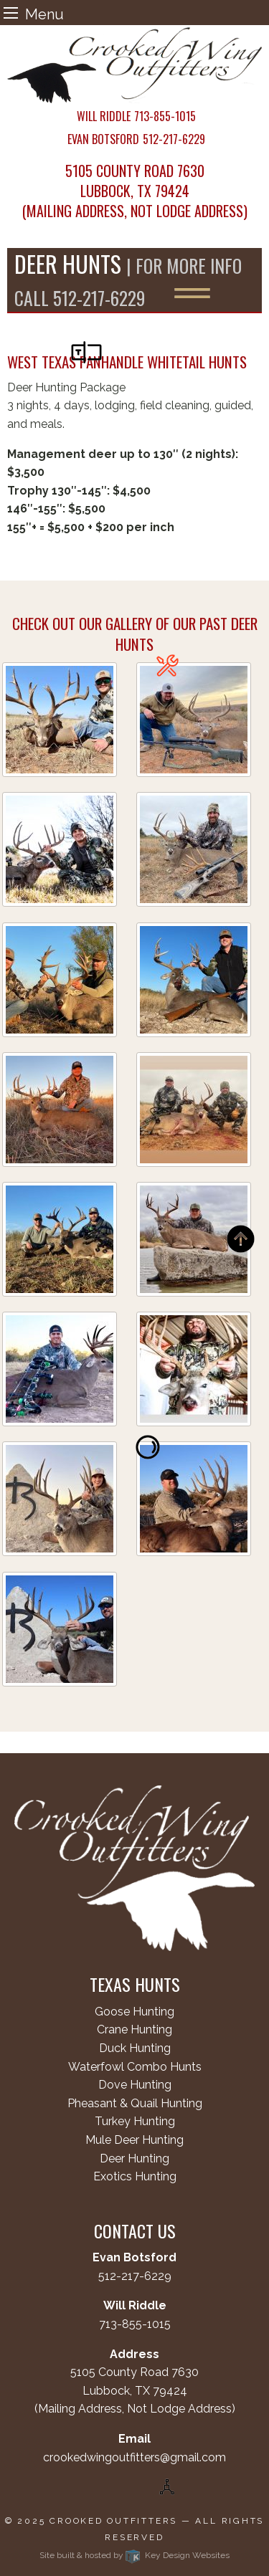  Describe the element at coordinates (240, 1239) in the screenshot. I see `scroll to top of page` at that location.